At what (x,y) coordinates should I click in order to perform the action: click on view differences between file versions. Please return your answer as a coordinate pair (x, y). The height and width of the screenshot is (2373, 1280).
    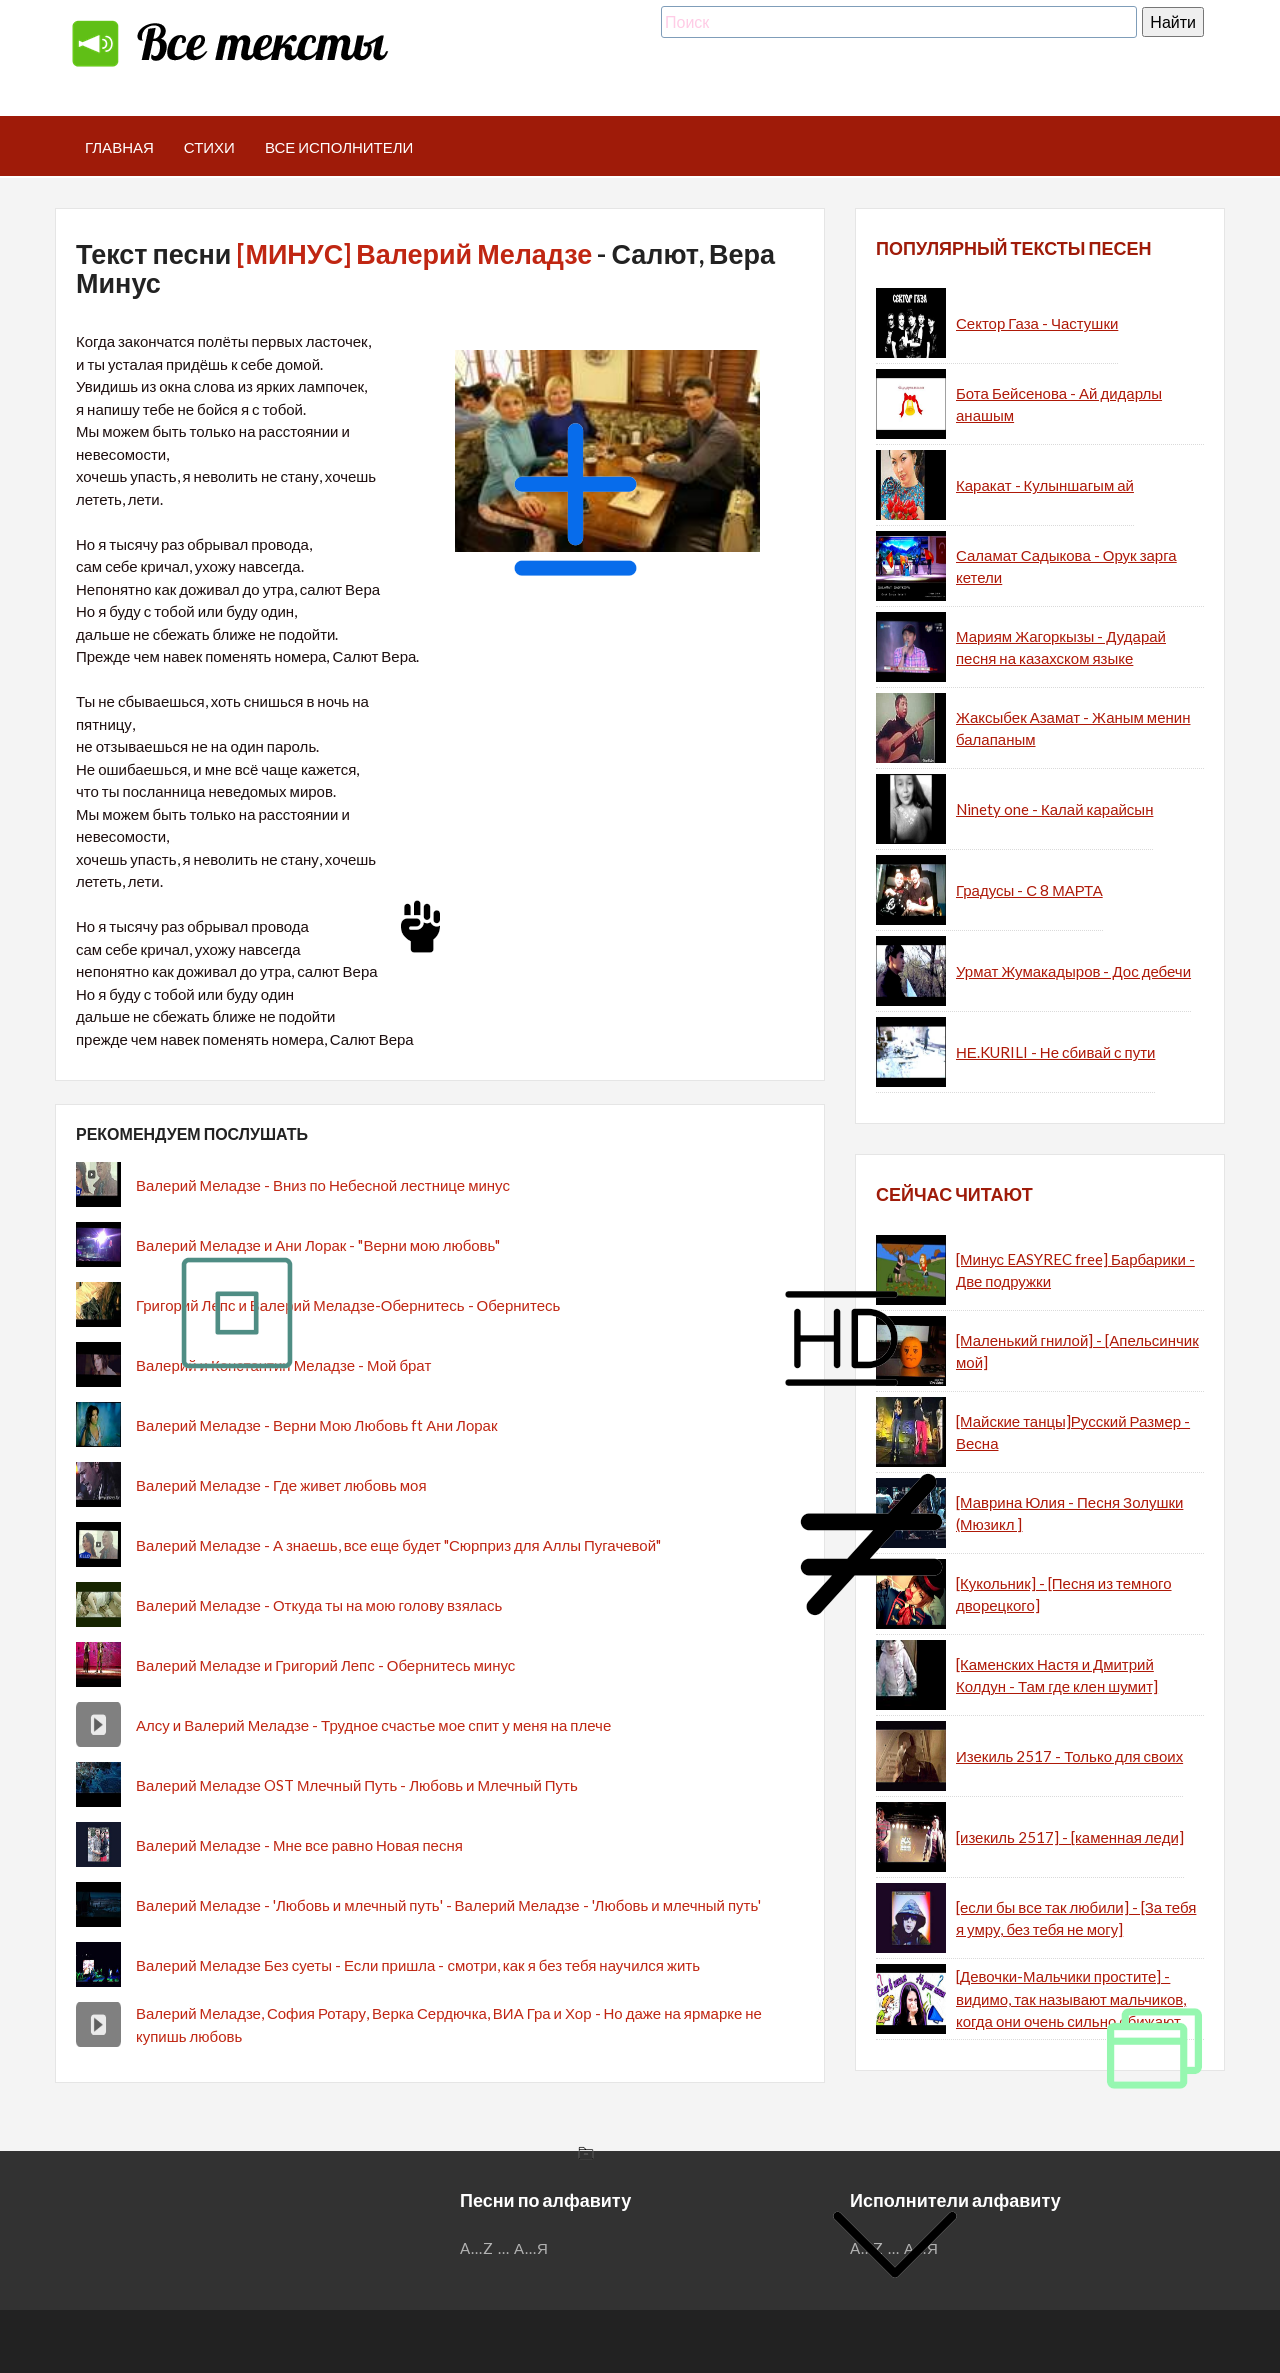
    Looking at the image, I should click on (575, 499).